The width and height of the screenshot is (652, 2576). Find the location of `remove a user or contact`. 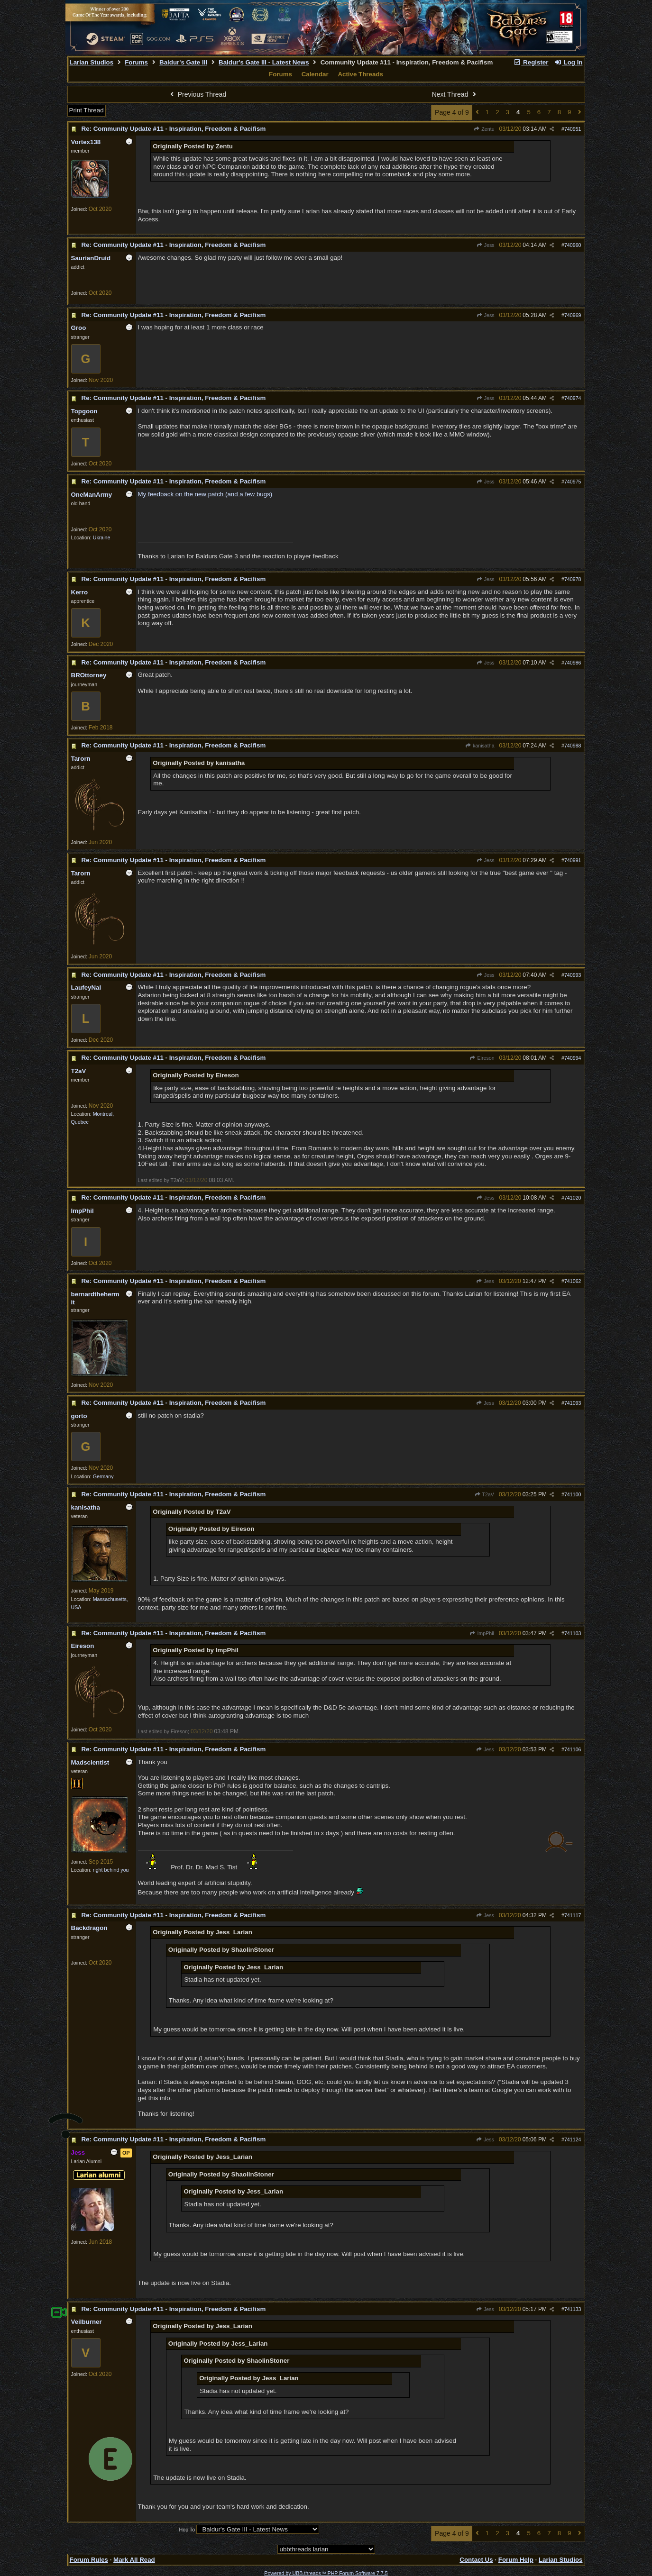

remove a user or contact is located at coordinates (558, 1842).